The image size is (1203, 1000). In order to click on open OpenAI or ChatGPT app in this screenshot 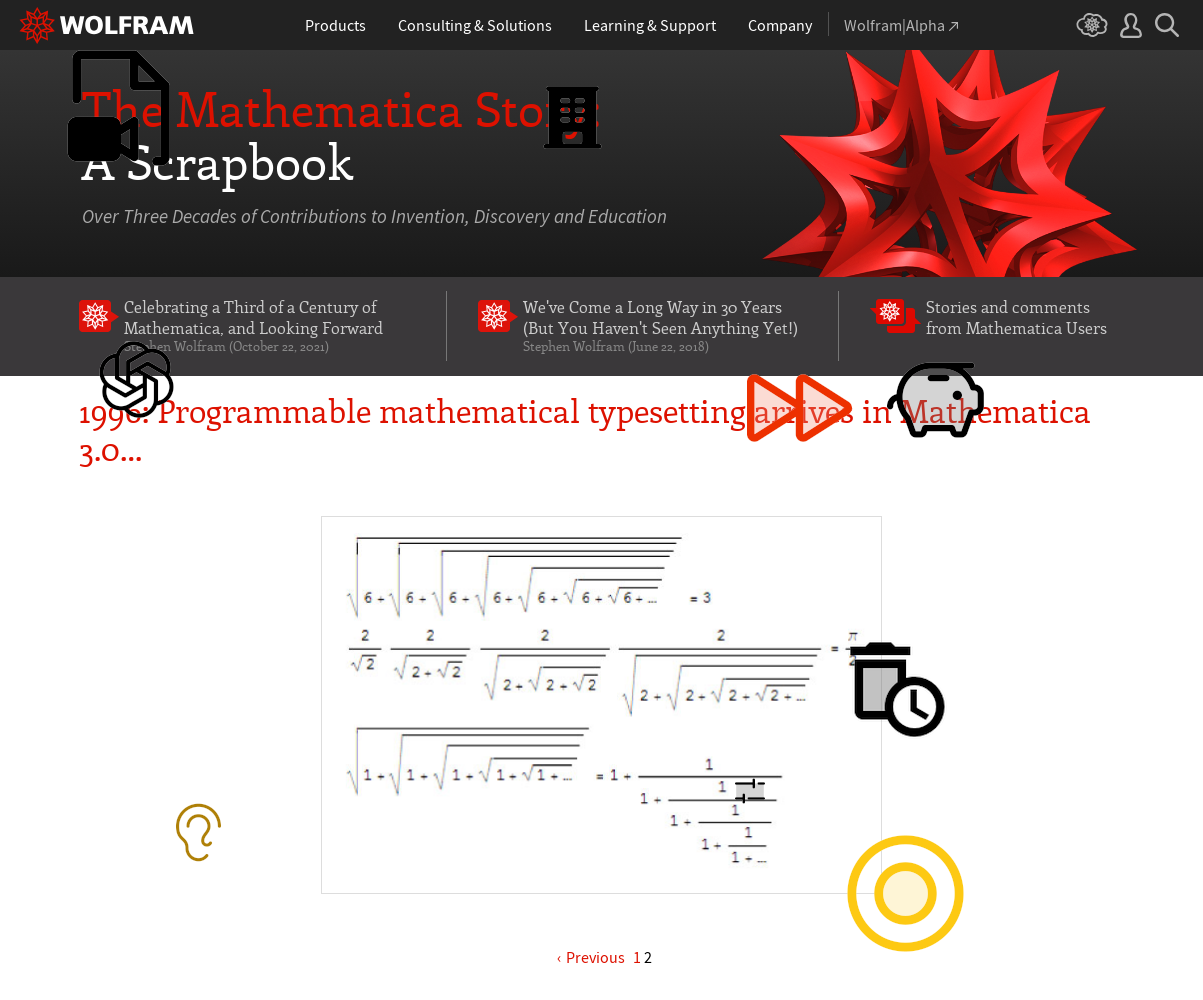, I will do `click(136, 379)`.